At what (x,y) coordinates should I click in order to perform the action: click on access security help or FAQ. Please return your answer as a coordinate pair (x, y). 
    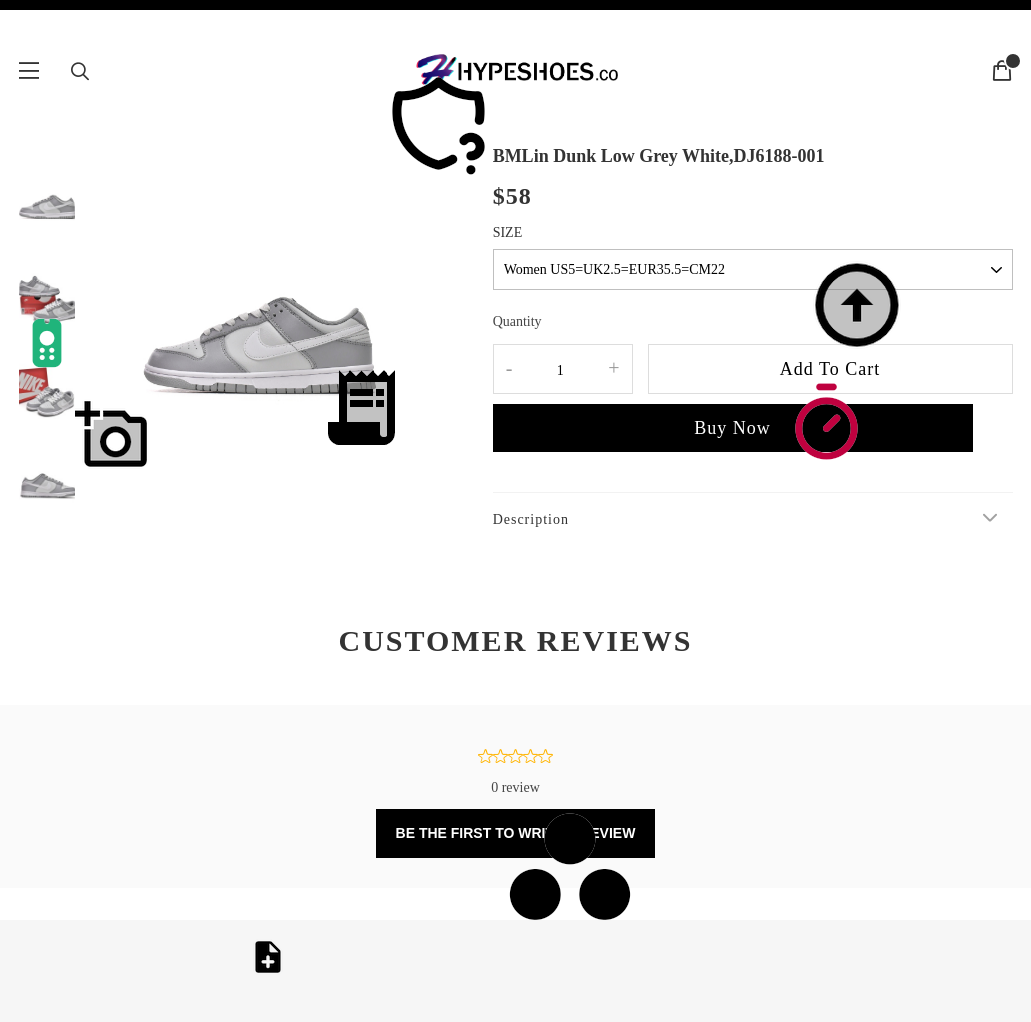
    Looking at the image, I should click on (438, 123).